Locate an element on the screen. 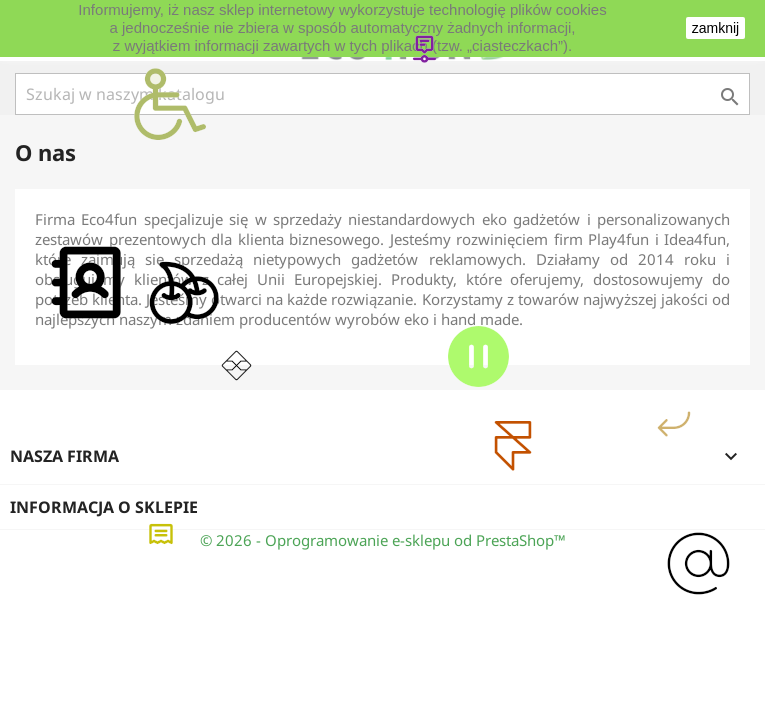 The image size is (765, 720). reply to a message is located at coordinates (674, 424).